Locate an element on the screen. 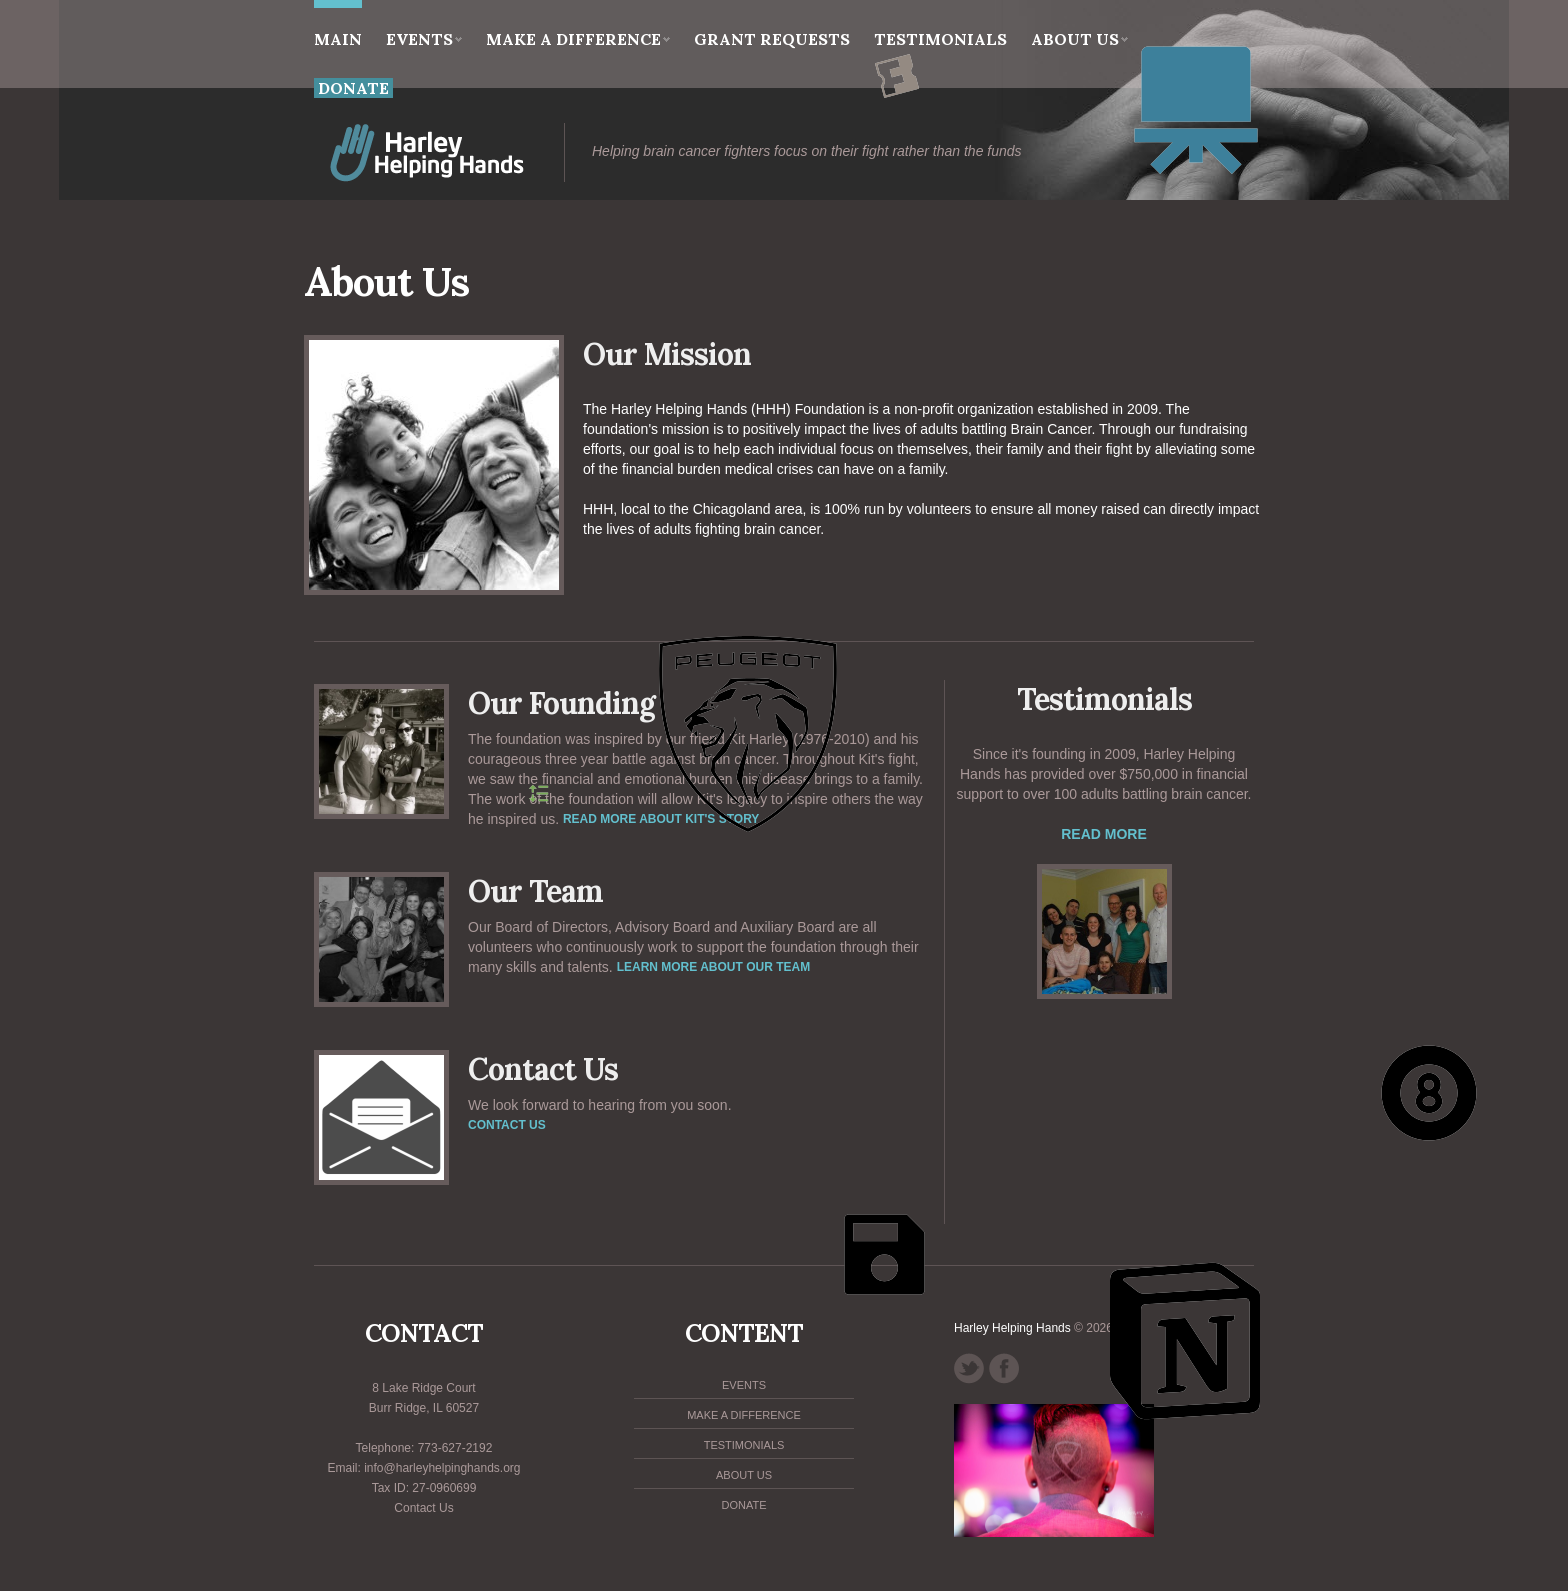 This screenshot has height=1591, width=1568. open artboard or canvas workspace is located at coordinates (1196, 108).